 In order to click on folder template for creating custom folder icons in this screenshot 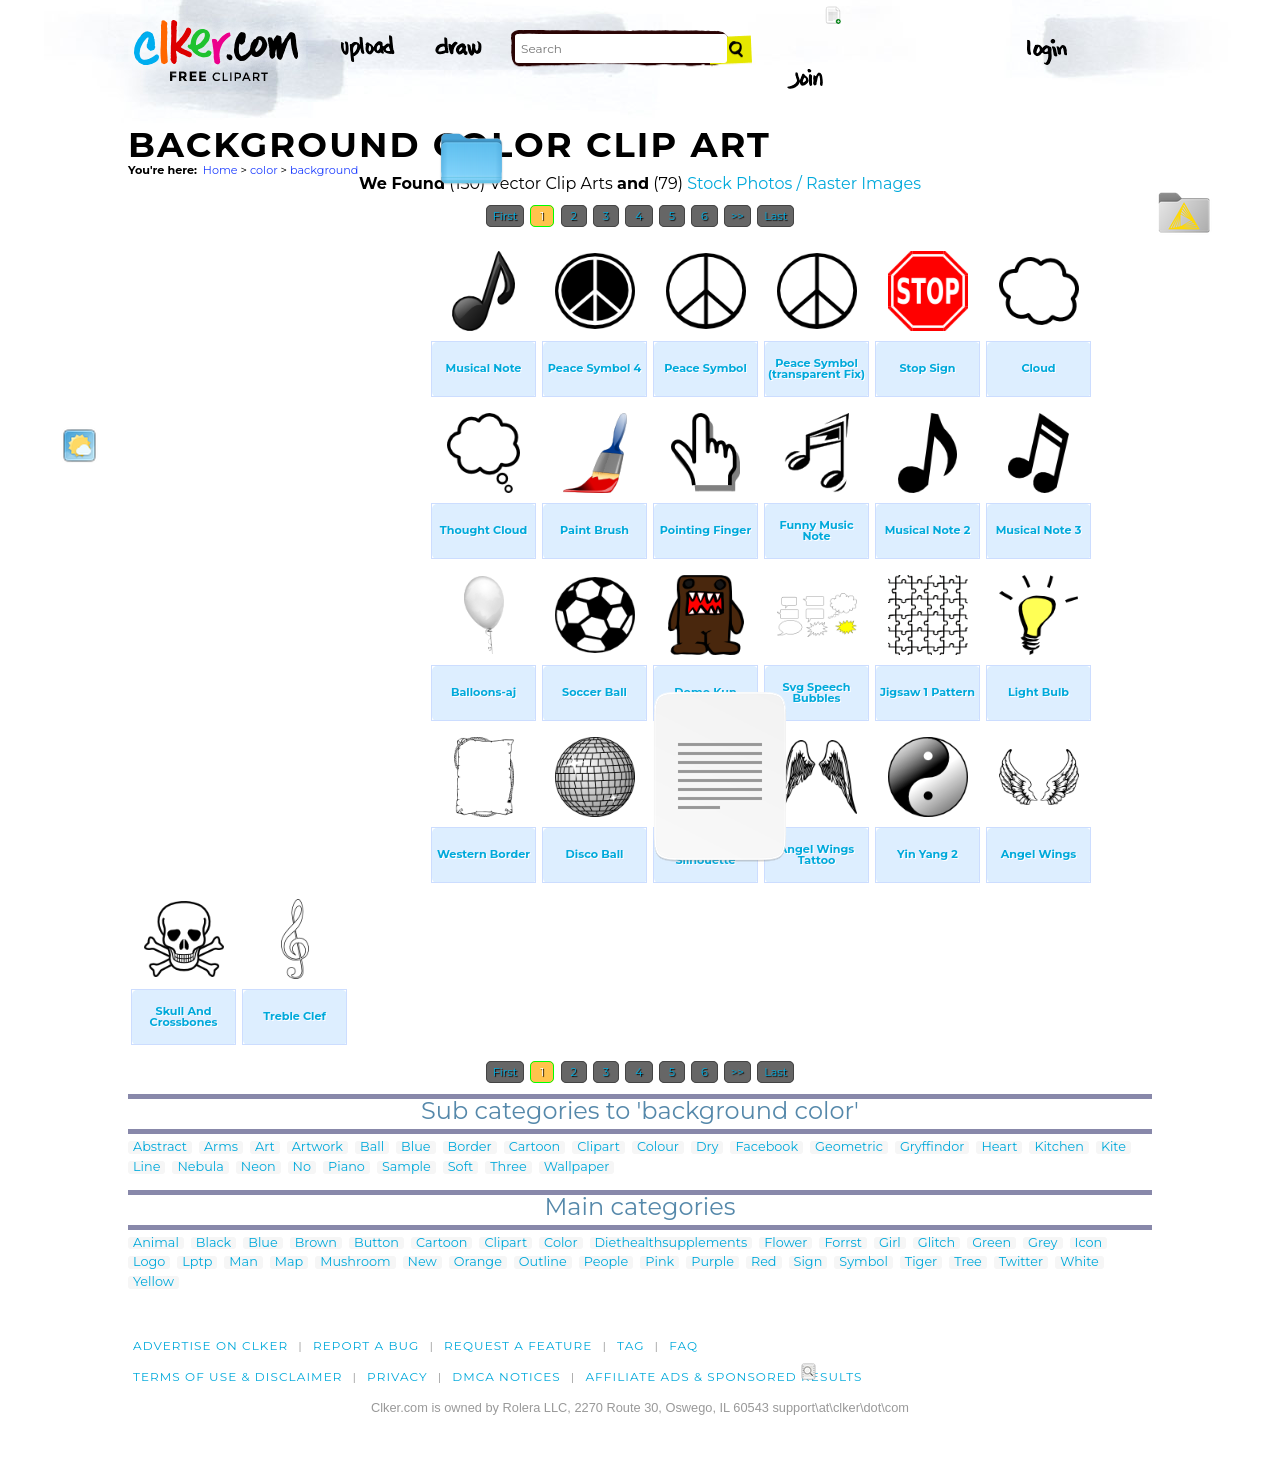, I will do `click(471, 158)`.